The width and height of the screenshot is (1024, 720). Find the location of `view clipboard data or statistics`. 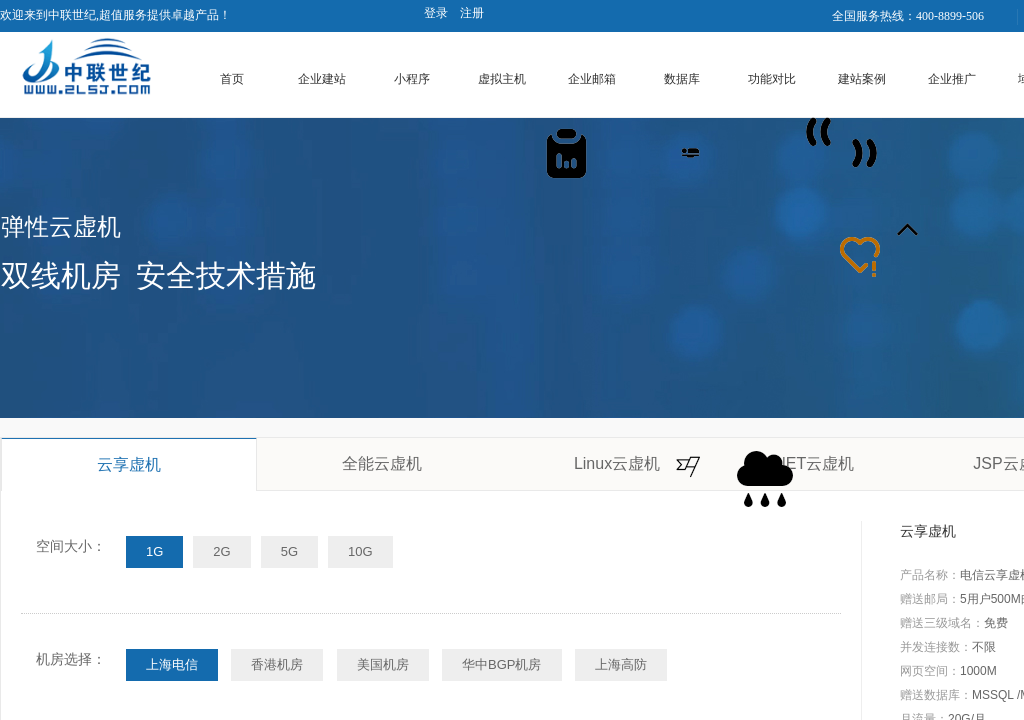

view clipboard data or statistics is located at coordinates (566, 153).